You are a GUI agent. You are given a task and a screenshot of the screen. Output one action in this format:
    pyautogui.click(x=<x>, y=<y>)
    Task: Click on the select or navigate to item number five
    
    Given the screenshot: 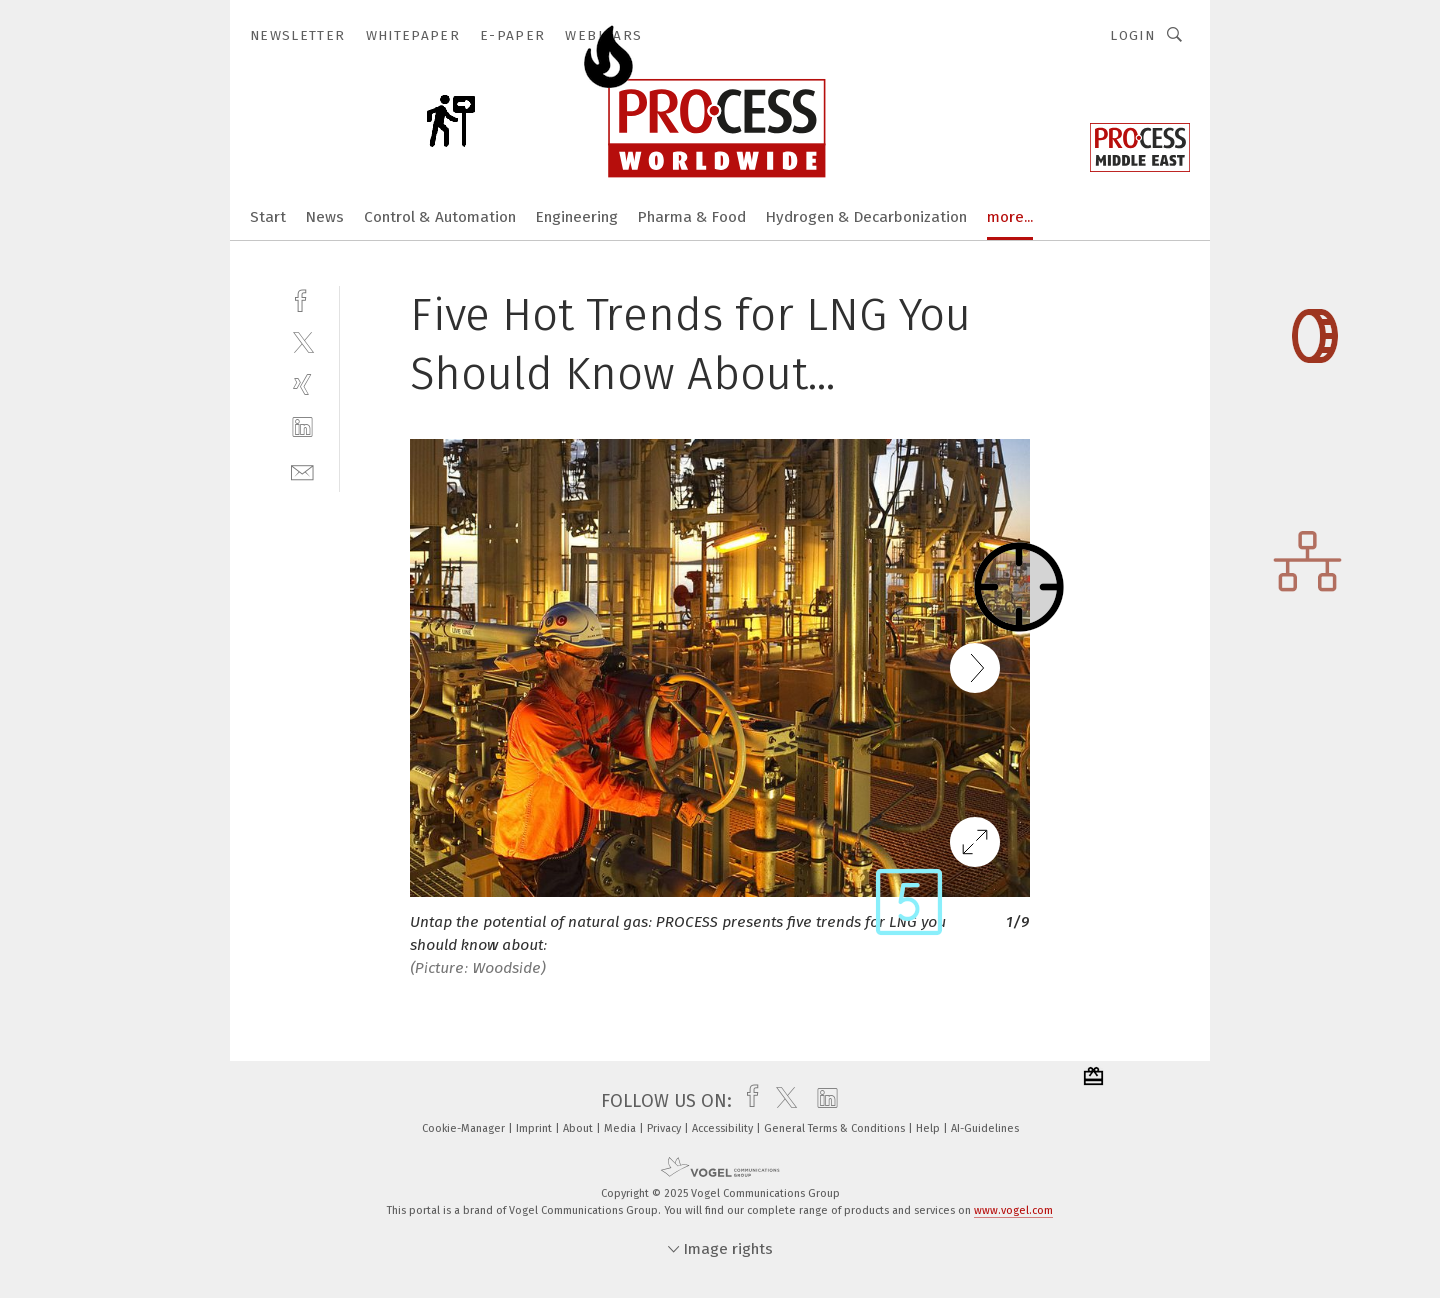 What is the action you would take?
    pyautogui.click(x=909, y=902)
    